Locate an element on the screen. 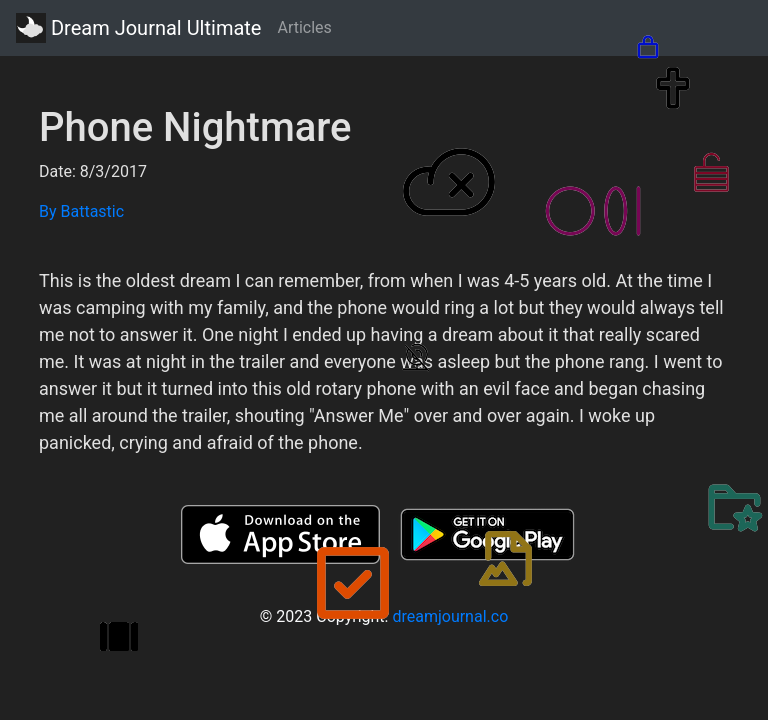 The width and height of the screenshot is (768, 720). indicates a religious or faith-based feature is located at coordinates (673, 88).